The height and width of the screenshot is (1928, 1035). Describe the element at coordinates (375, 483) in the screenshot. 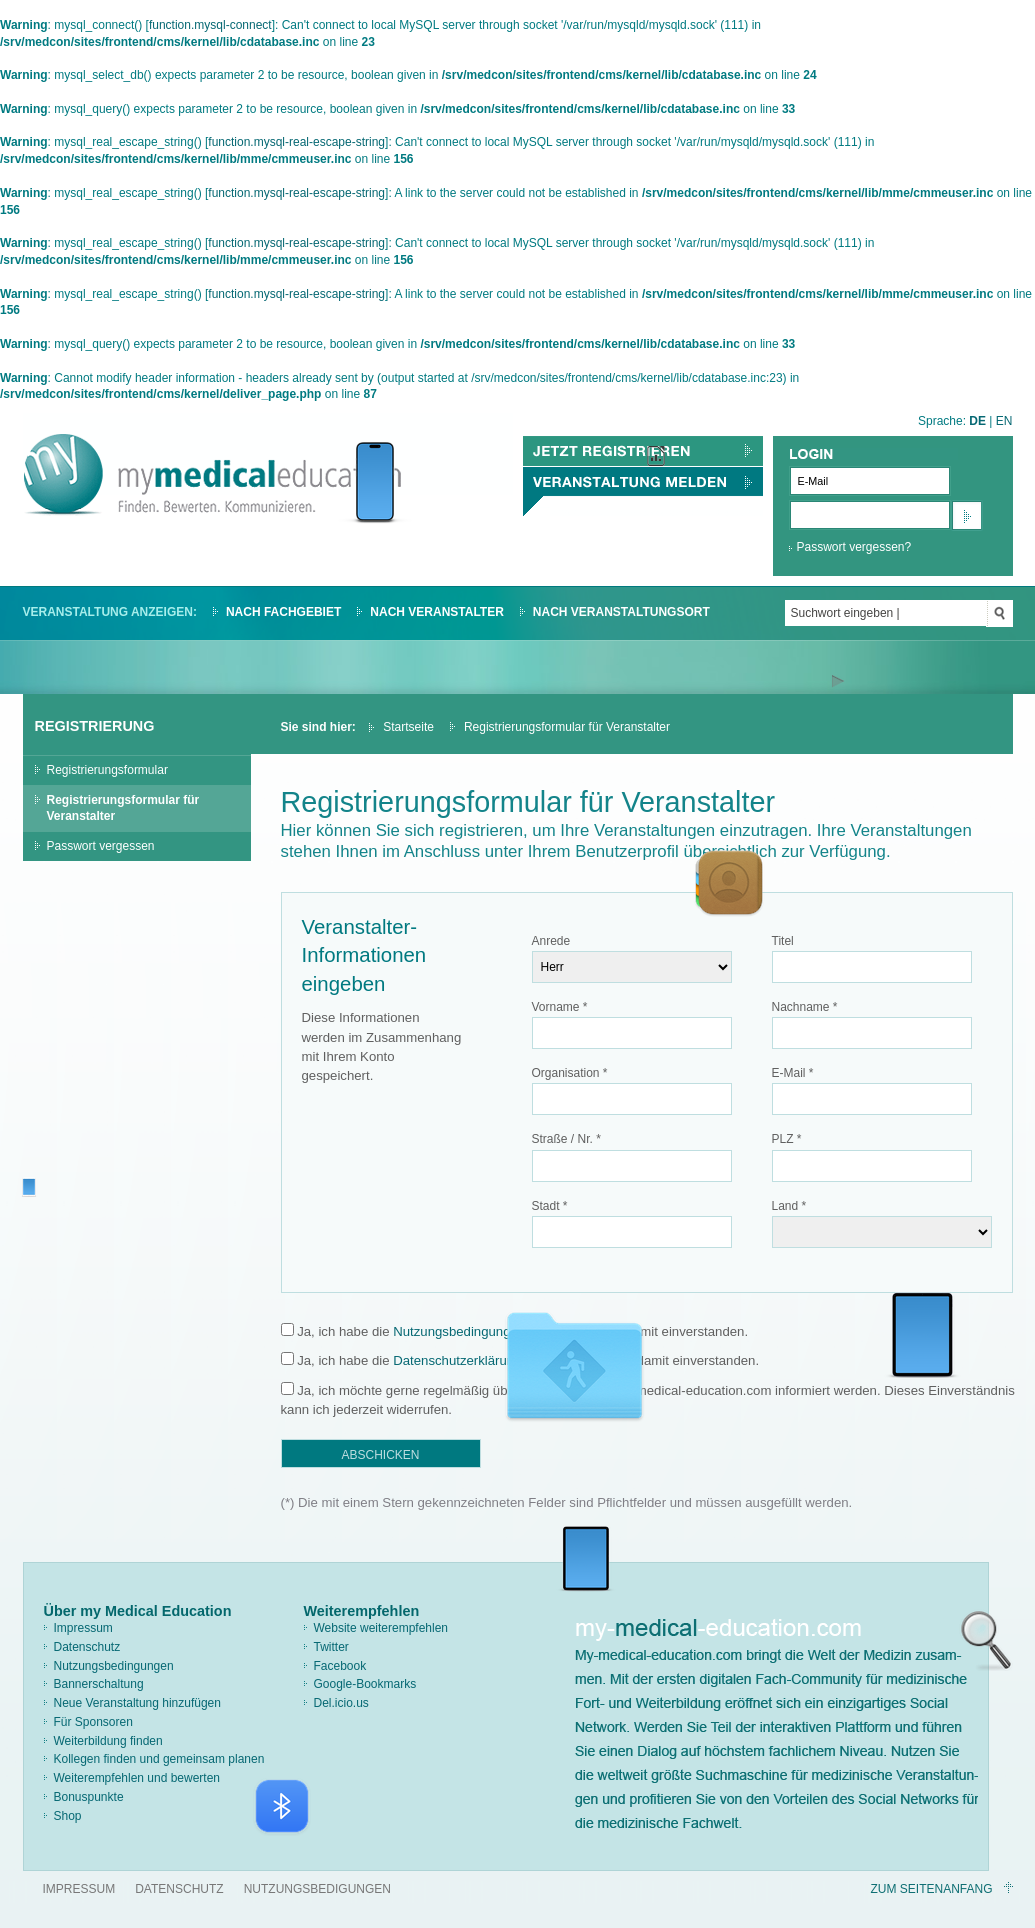

I see `iPhone 15 device icon` at that location.